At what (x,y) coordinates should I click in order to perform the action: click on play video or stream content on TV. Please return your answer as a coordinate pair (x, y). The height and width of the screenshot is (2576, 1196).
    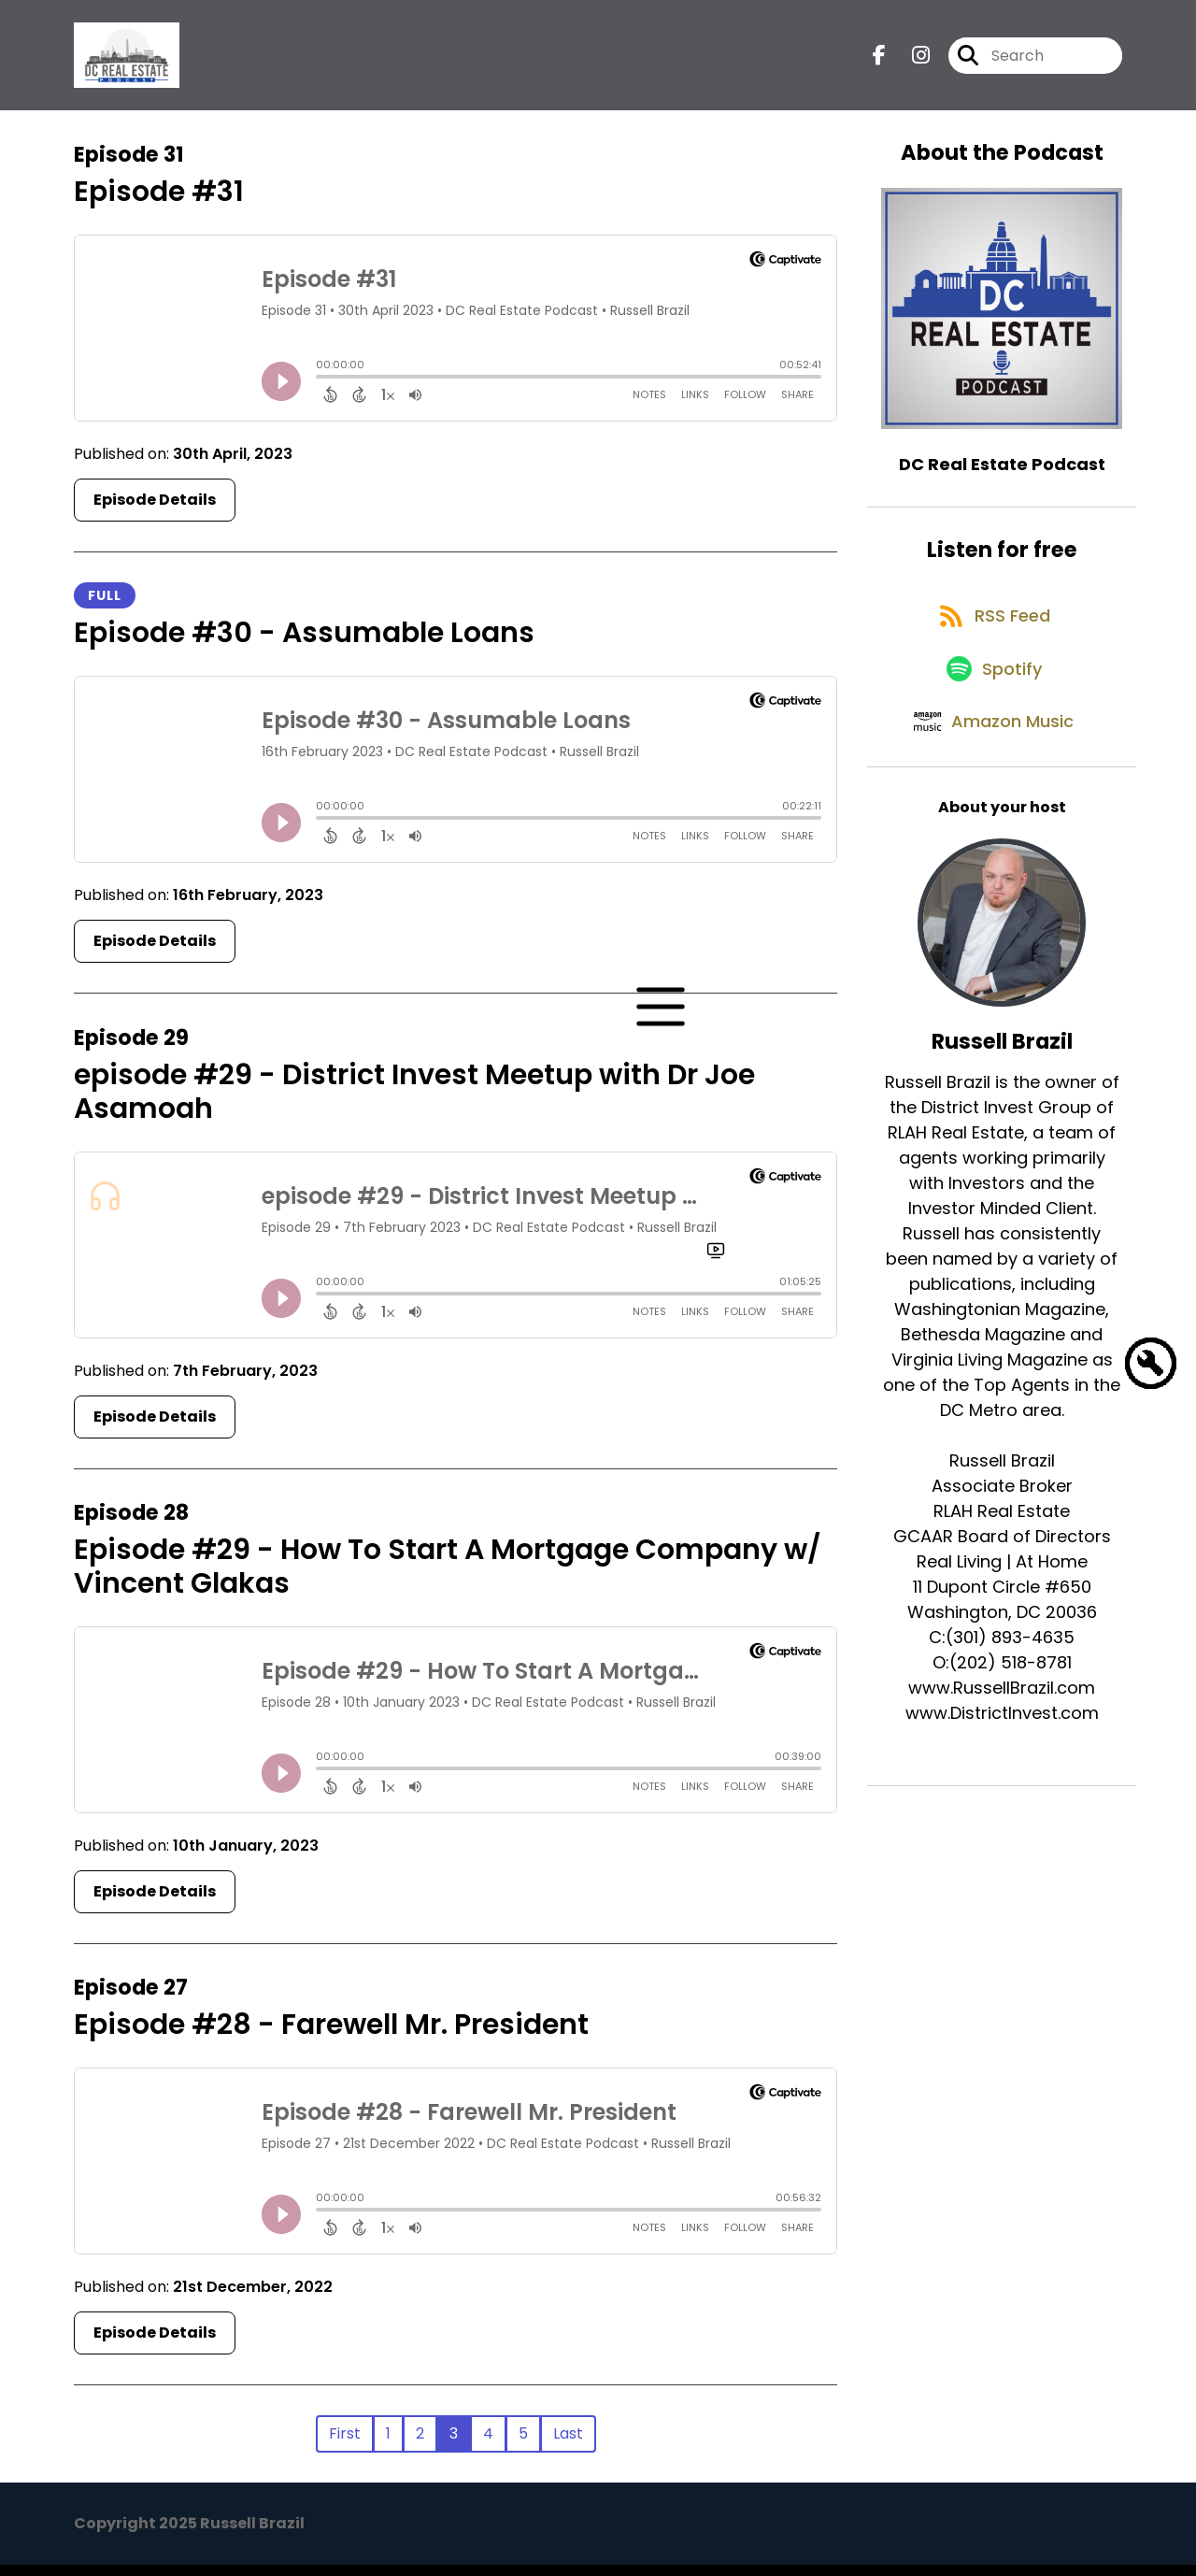
    Looking at the image, I should click on (716, 1251).